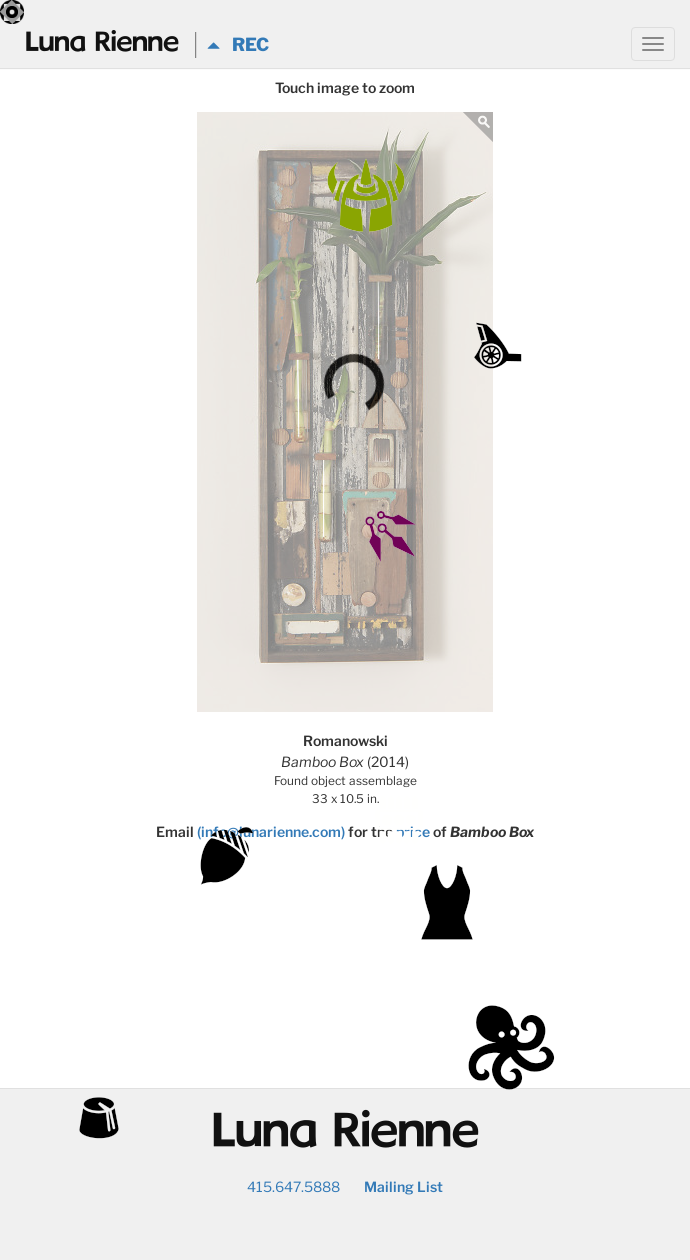  Describe the element at coordinates (98, 1117) in the screenshot. I see `select fez hat accessory for avatar` at that location.